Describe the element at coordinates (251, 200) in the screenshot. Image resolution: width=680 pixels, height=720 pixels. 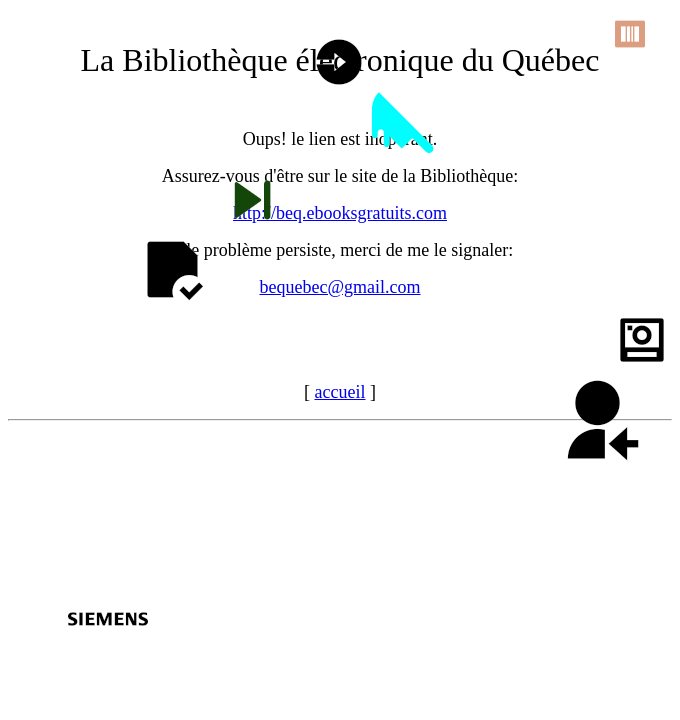
I see `skip to the next track` at that location.